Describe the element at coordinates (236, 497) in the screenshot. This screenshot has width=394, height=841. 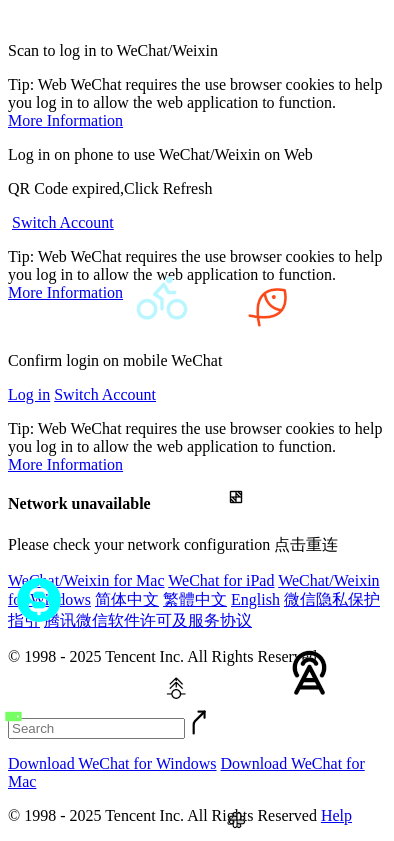
I see `toggle transparency grid view` at that location.